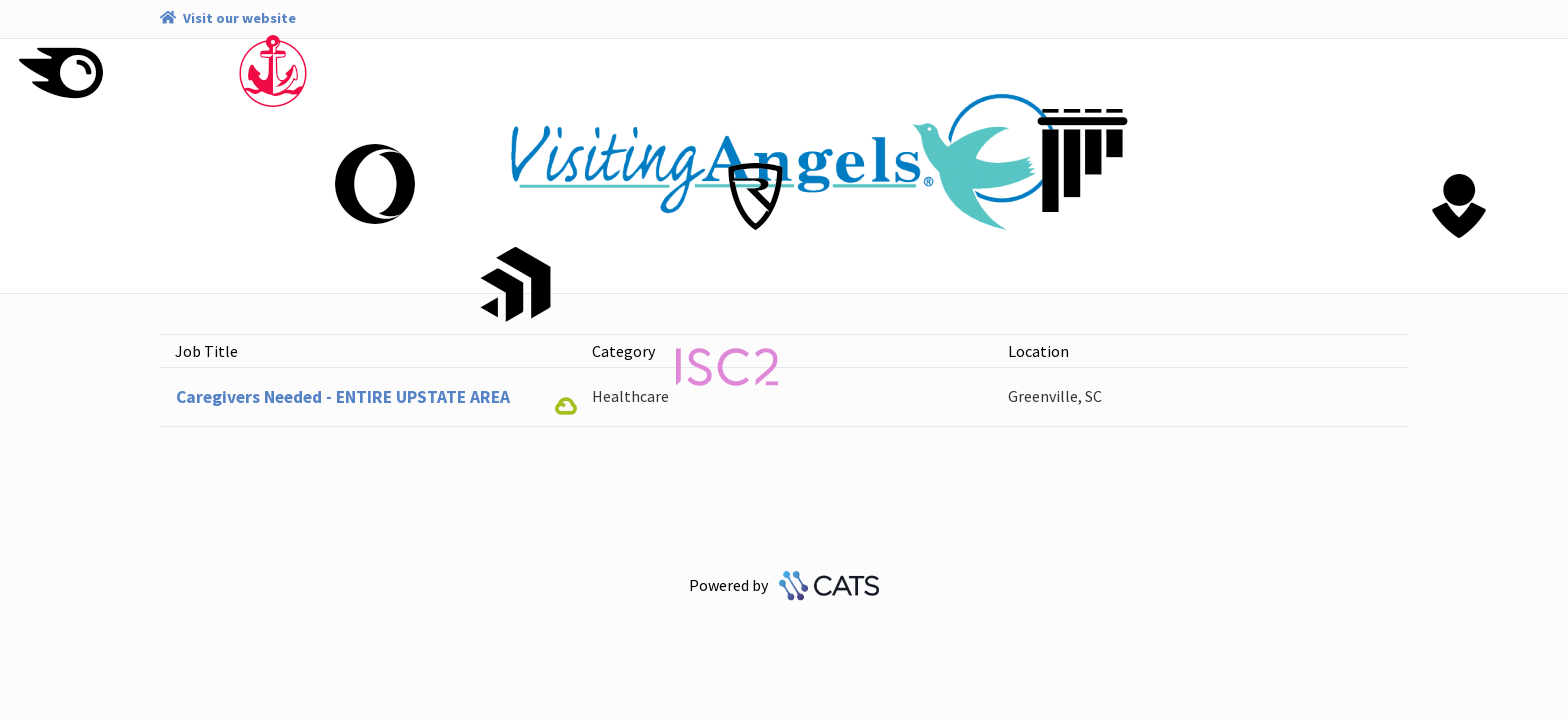 The image size is (1568, 720). What do you see at coordinates (755, 196) in the screenshot?
I see `Rimac Automobili company logo` at bounding box center [755, 196].